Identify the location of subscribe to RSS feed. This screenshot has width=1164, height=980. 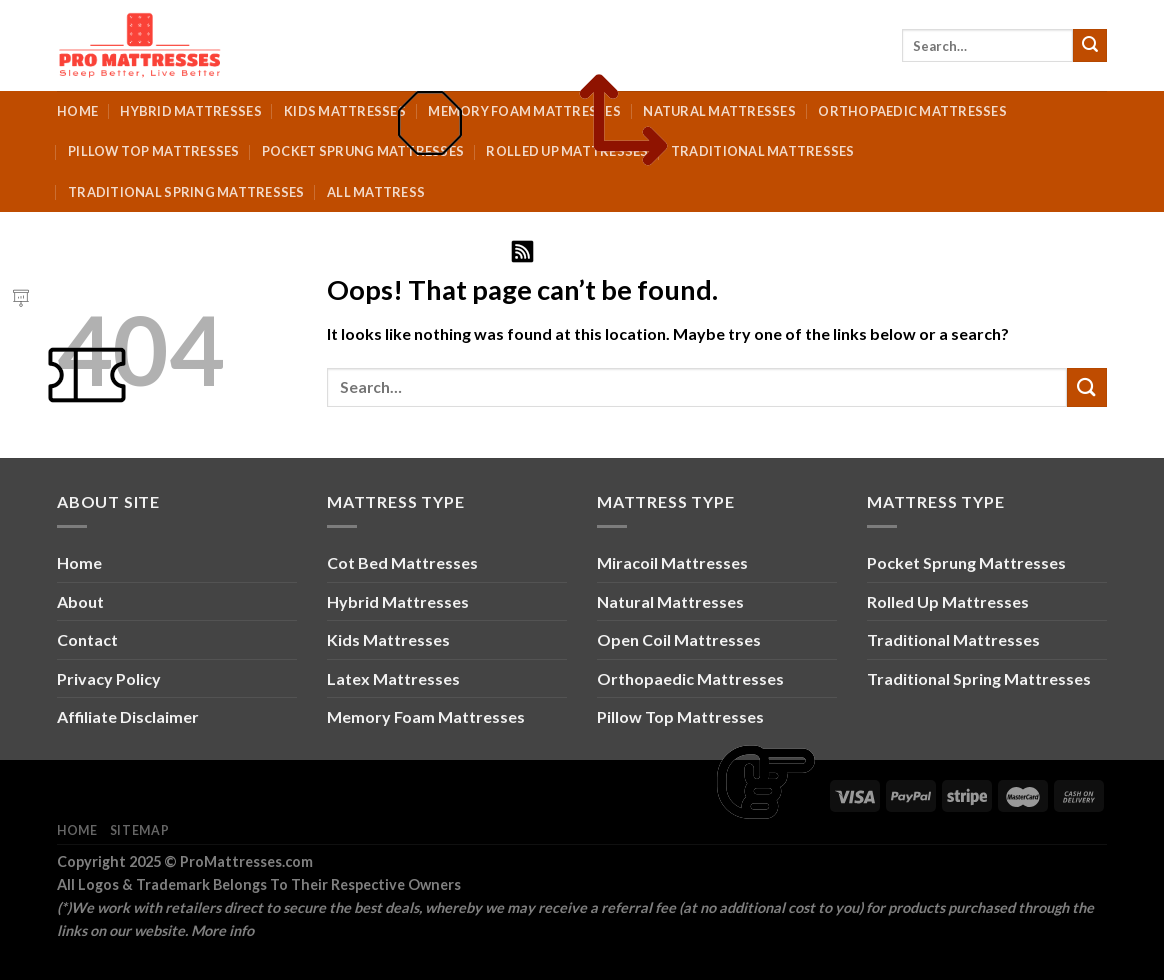
(522, 251).